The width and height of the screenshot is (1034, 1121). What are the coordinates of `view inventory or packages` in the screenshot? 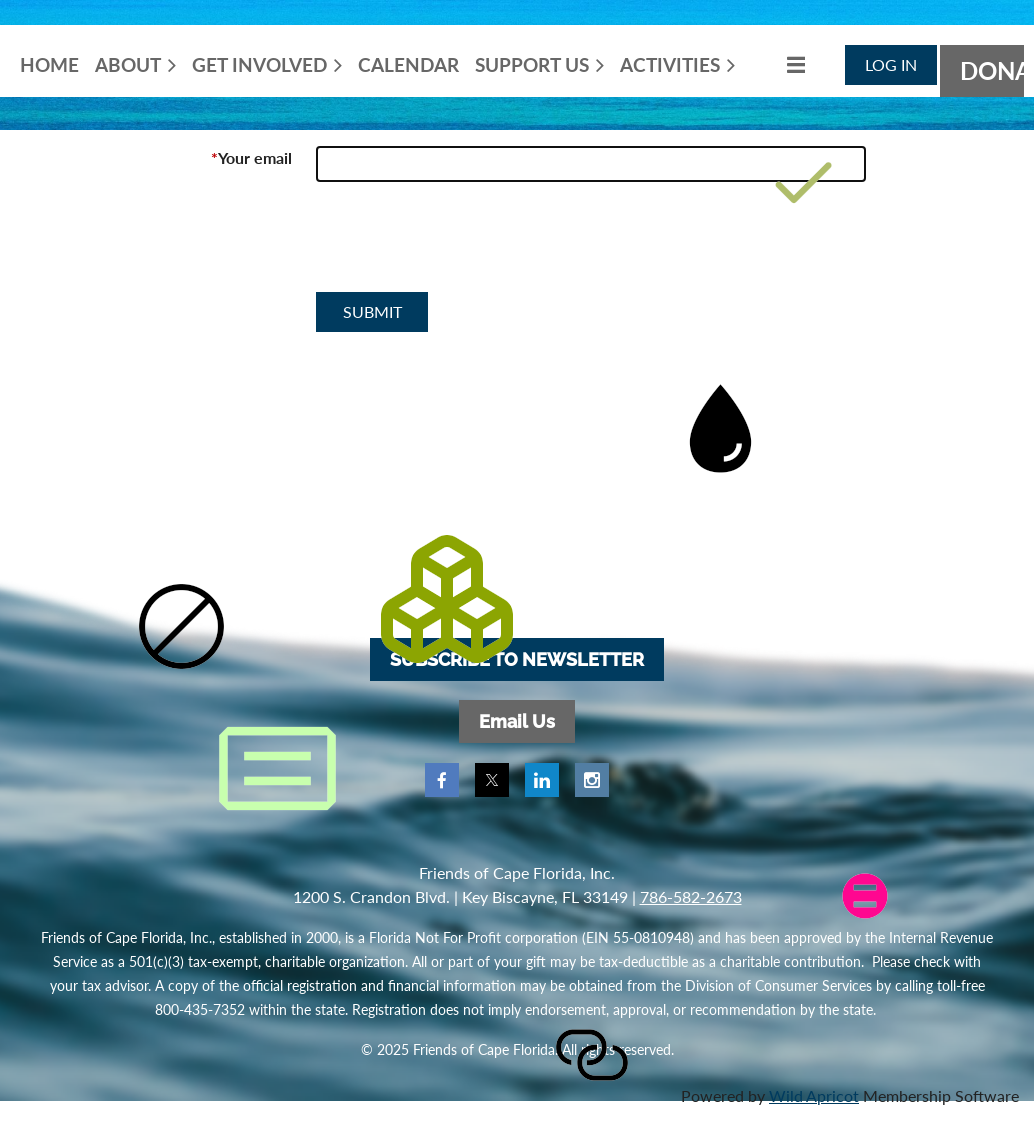 It's located at (447, 599).